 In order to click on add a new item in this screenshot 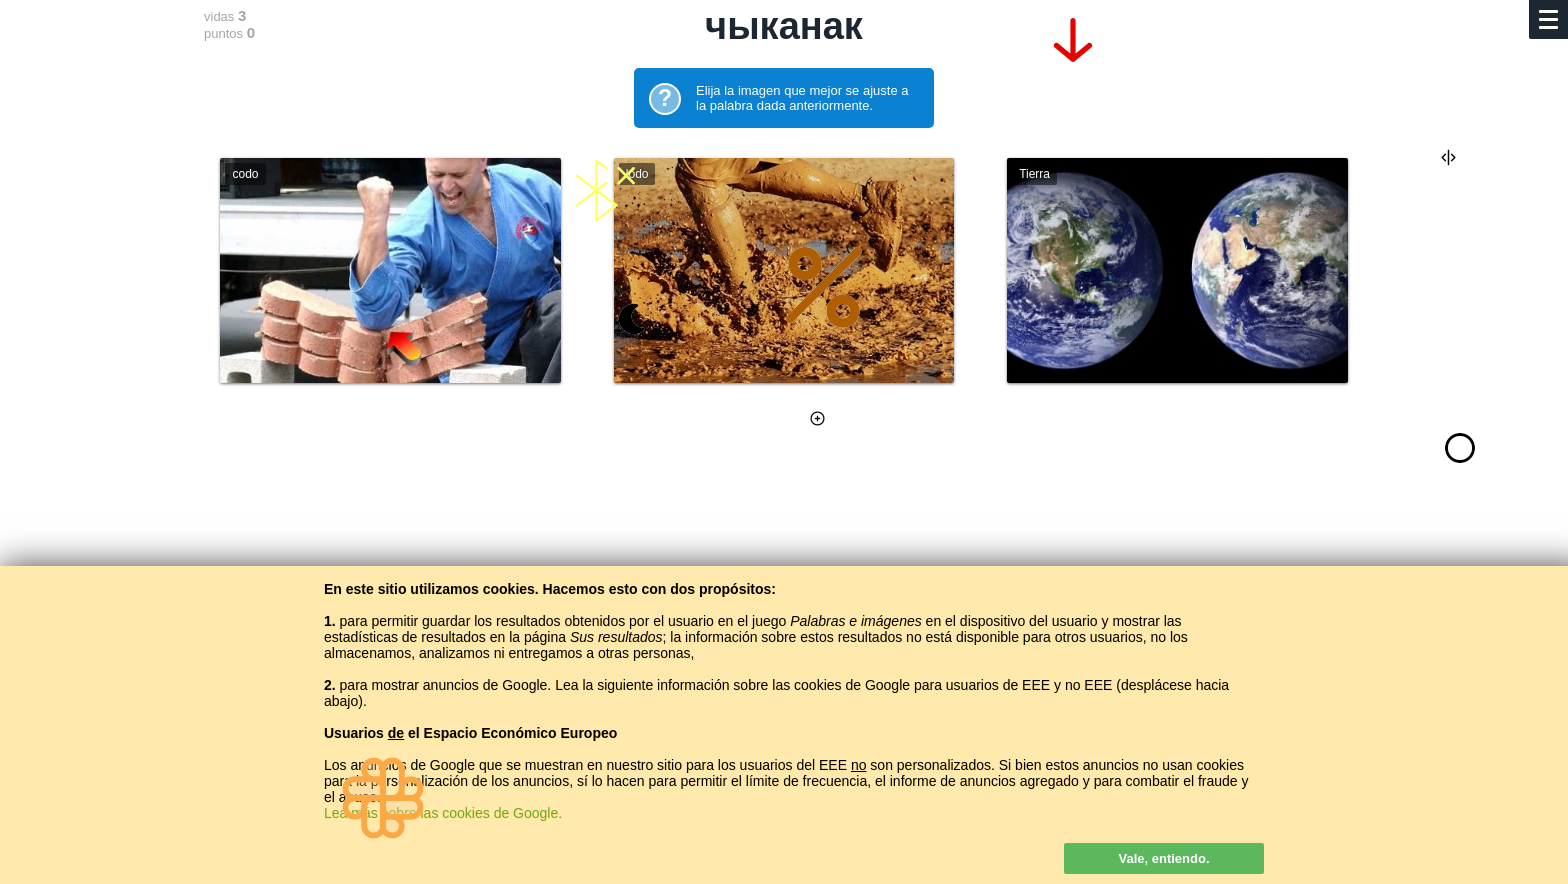, I will do `click(817, 418)`.